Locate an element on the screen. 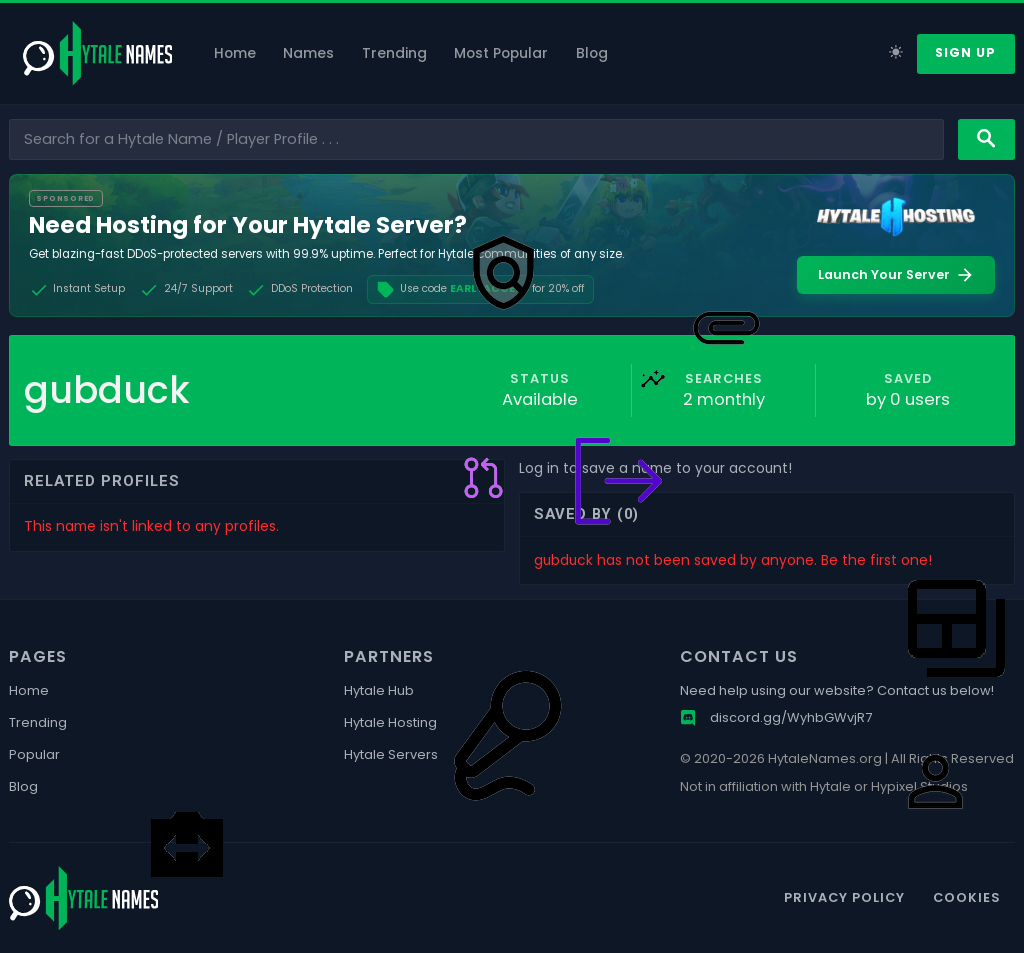  create a backup copy of table data is located at coordinates (956, 628).